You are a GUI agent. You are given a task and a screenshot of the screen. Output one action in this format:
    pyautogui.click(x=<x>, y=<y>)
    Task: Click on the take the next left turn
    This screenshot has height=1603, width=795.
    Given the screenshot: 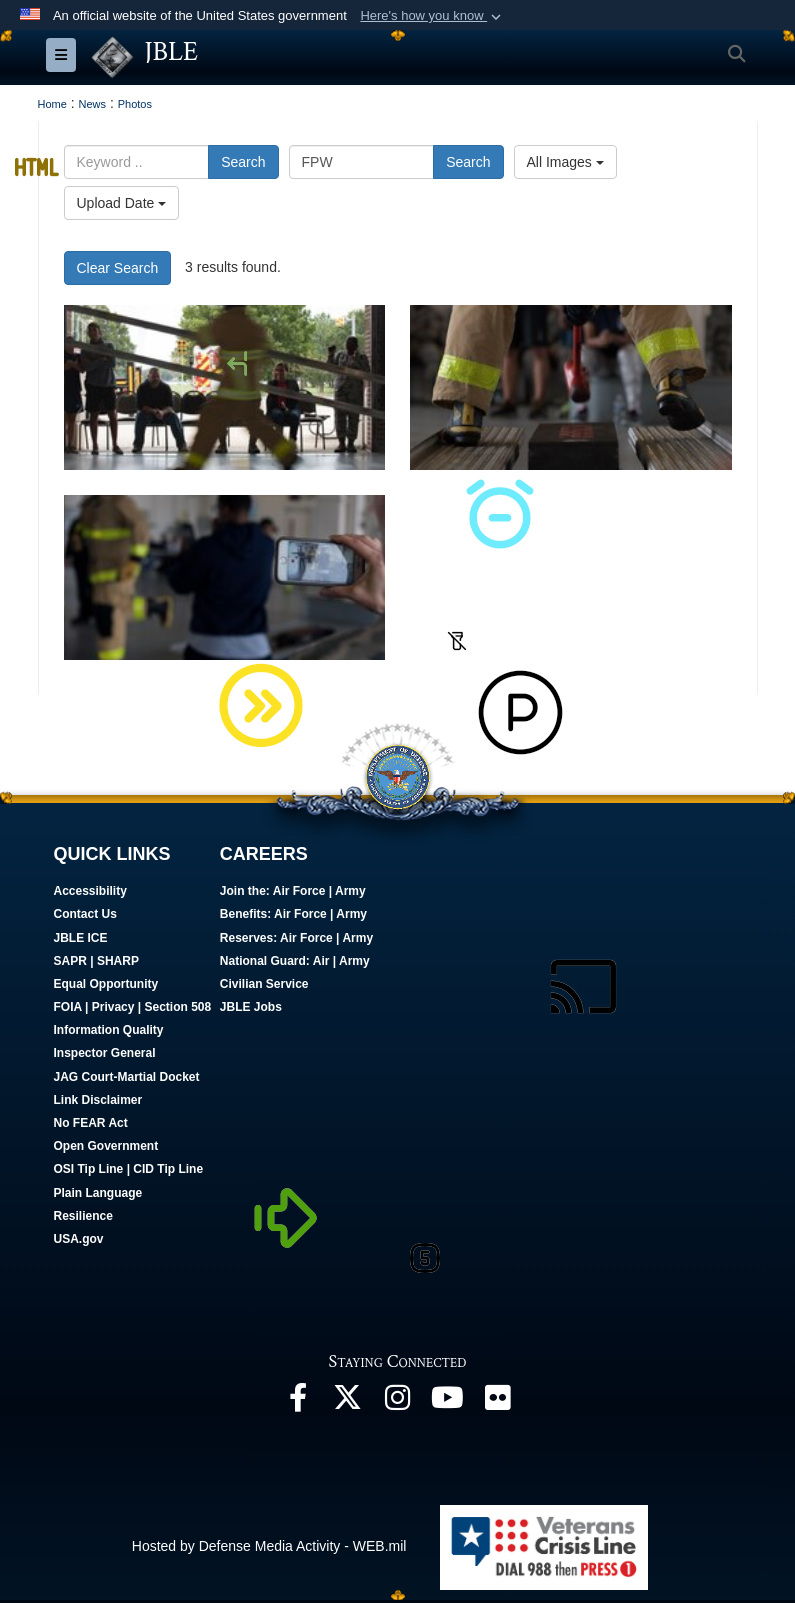 What is the action you would take?
    pyautogui.click(x=238, y=363)
    